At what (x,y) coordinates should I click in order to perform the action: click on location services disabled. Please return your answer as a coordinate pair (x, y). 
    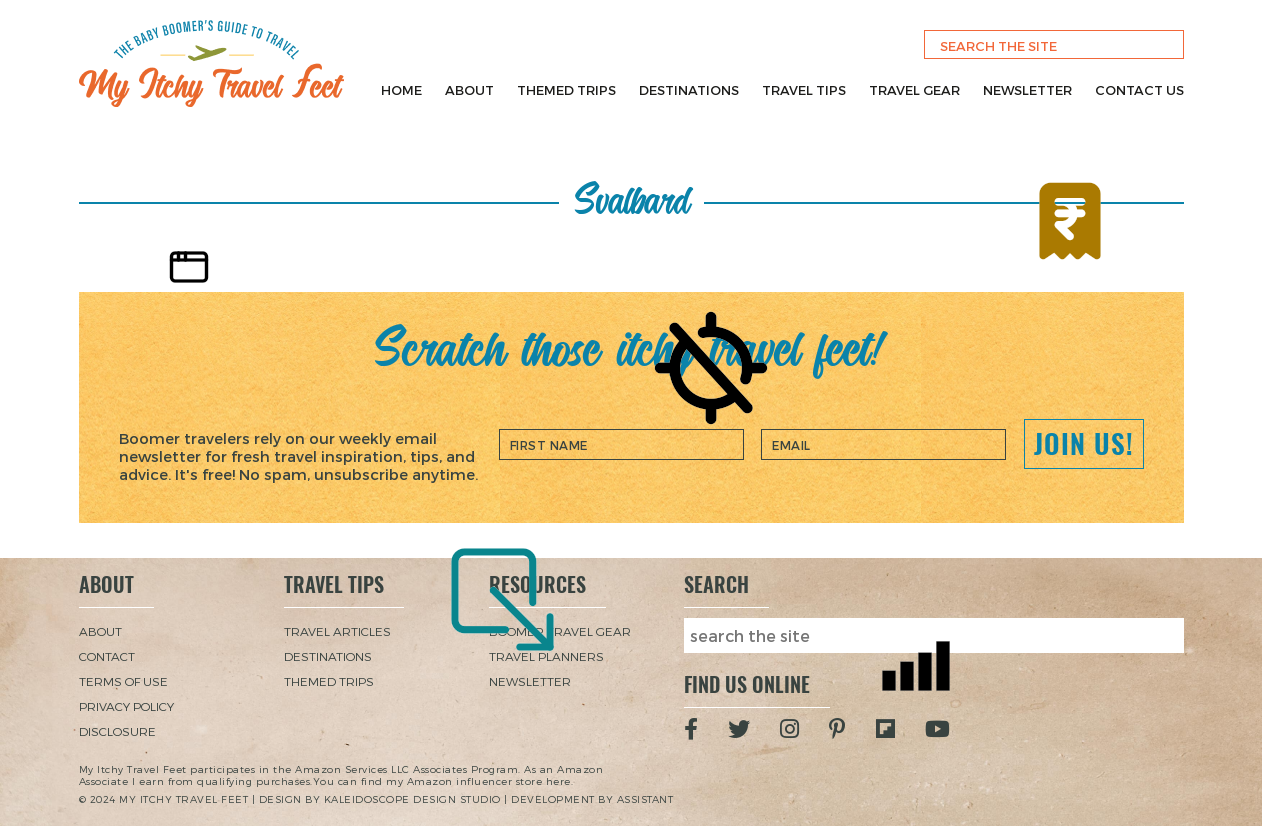
    Looking at the image, I should click on (711, 368).